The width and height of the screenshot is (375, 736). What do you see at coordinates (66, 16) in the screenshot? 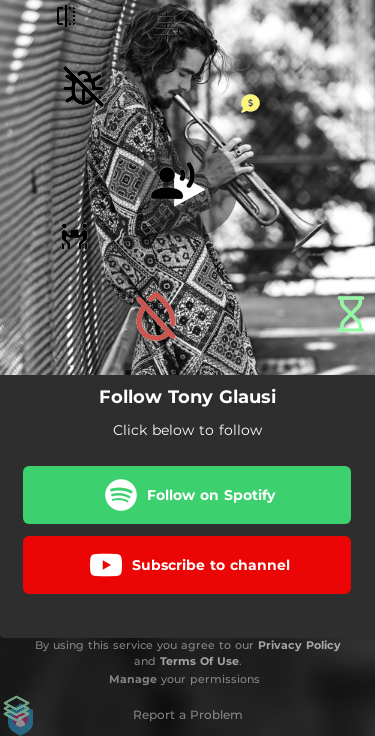
I see `flip image horizontally` at bounding box center [66, 16].